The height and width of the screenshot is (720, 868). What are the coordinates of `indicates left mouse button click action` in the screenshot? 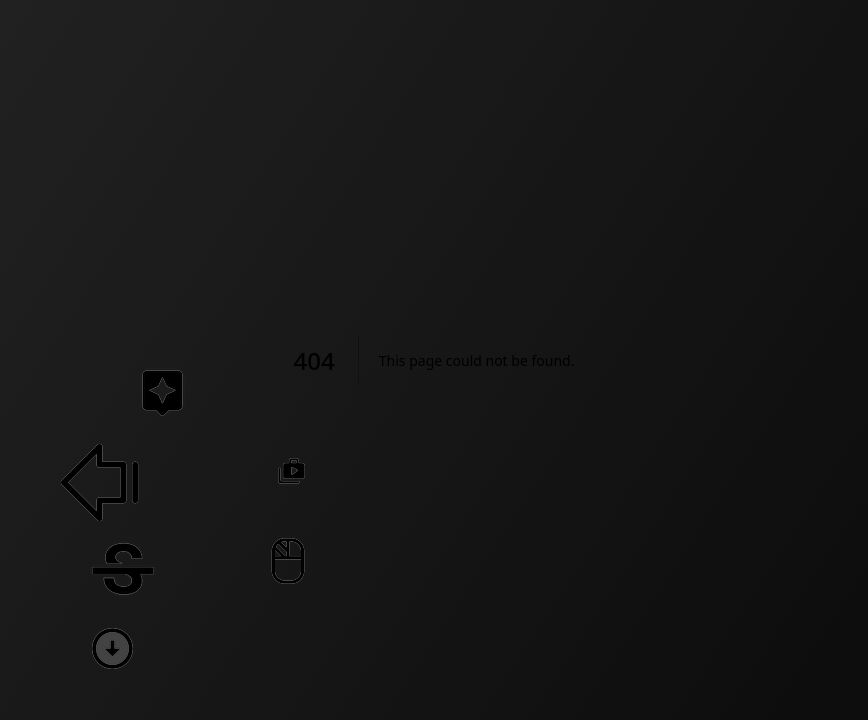 It's located at (288, 561).